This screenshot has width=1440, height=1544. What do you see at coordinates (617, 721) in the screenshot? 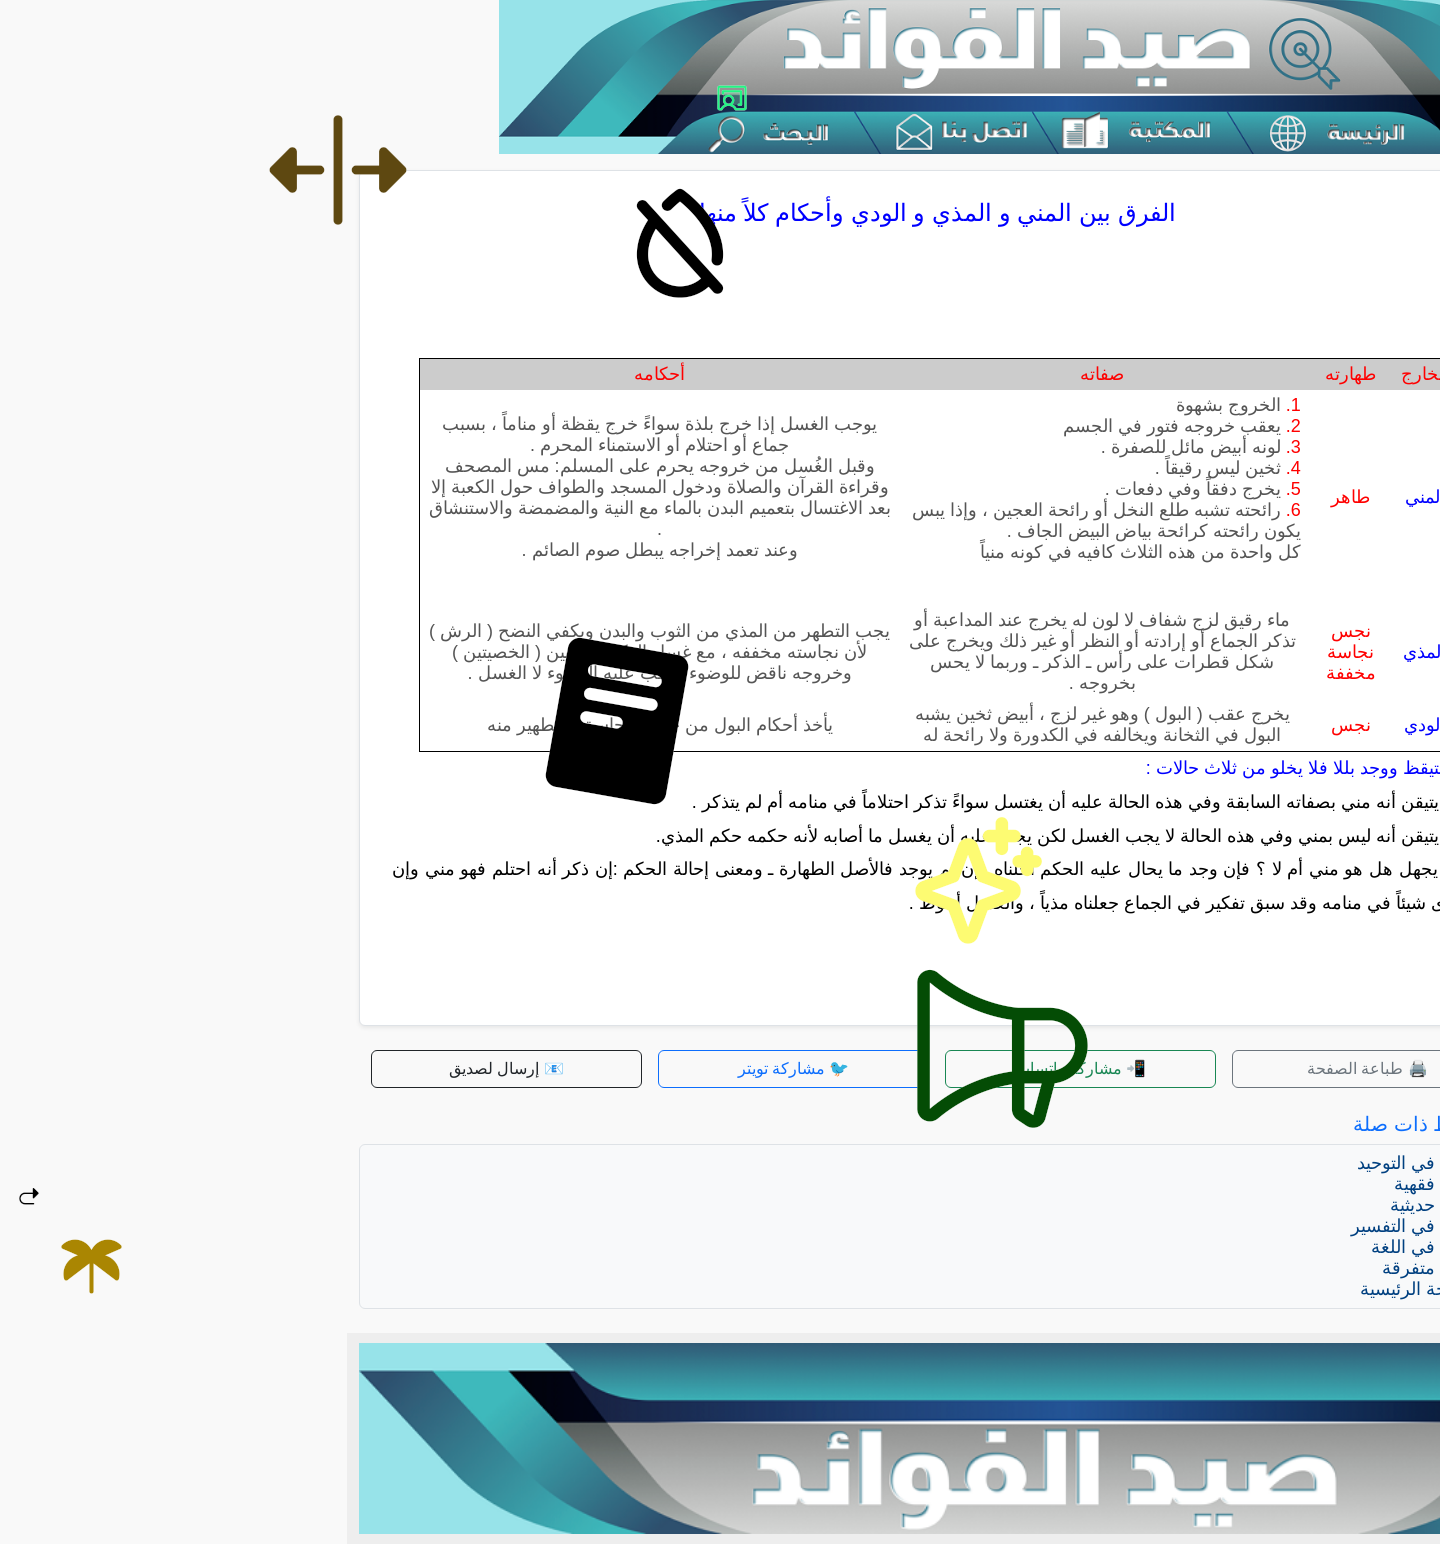
I see `view or access your resume/CV` at bounding box center [617, 721].